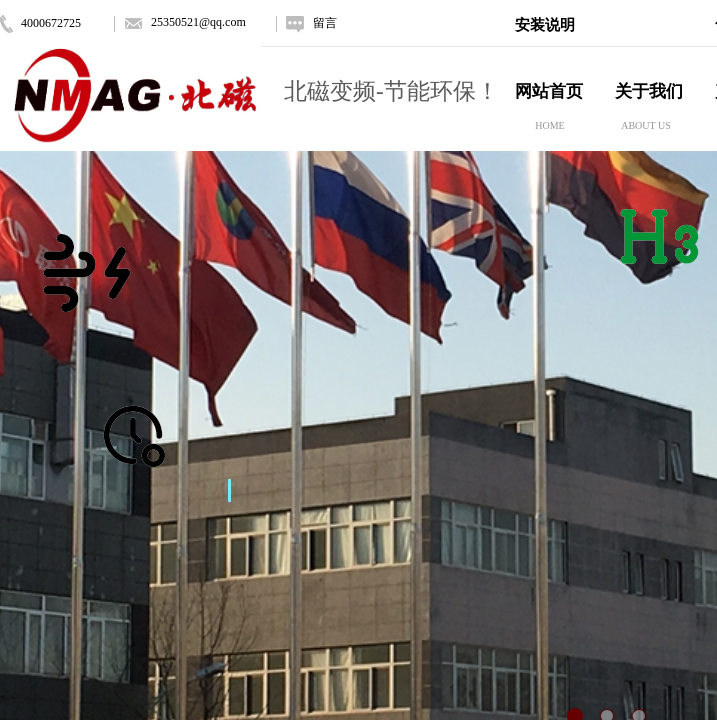 This screenshot has width=717, height=720. I want to click on wind power or wind energy generation, so click(87, 273).